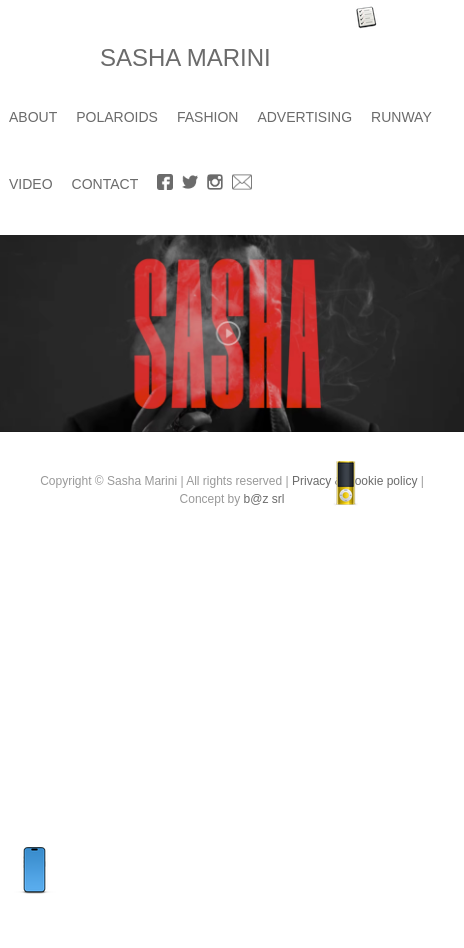  I want to click on indicates a connected iPhone device, so click(34, 870).